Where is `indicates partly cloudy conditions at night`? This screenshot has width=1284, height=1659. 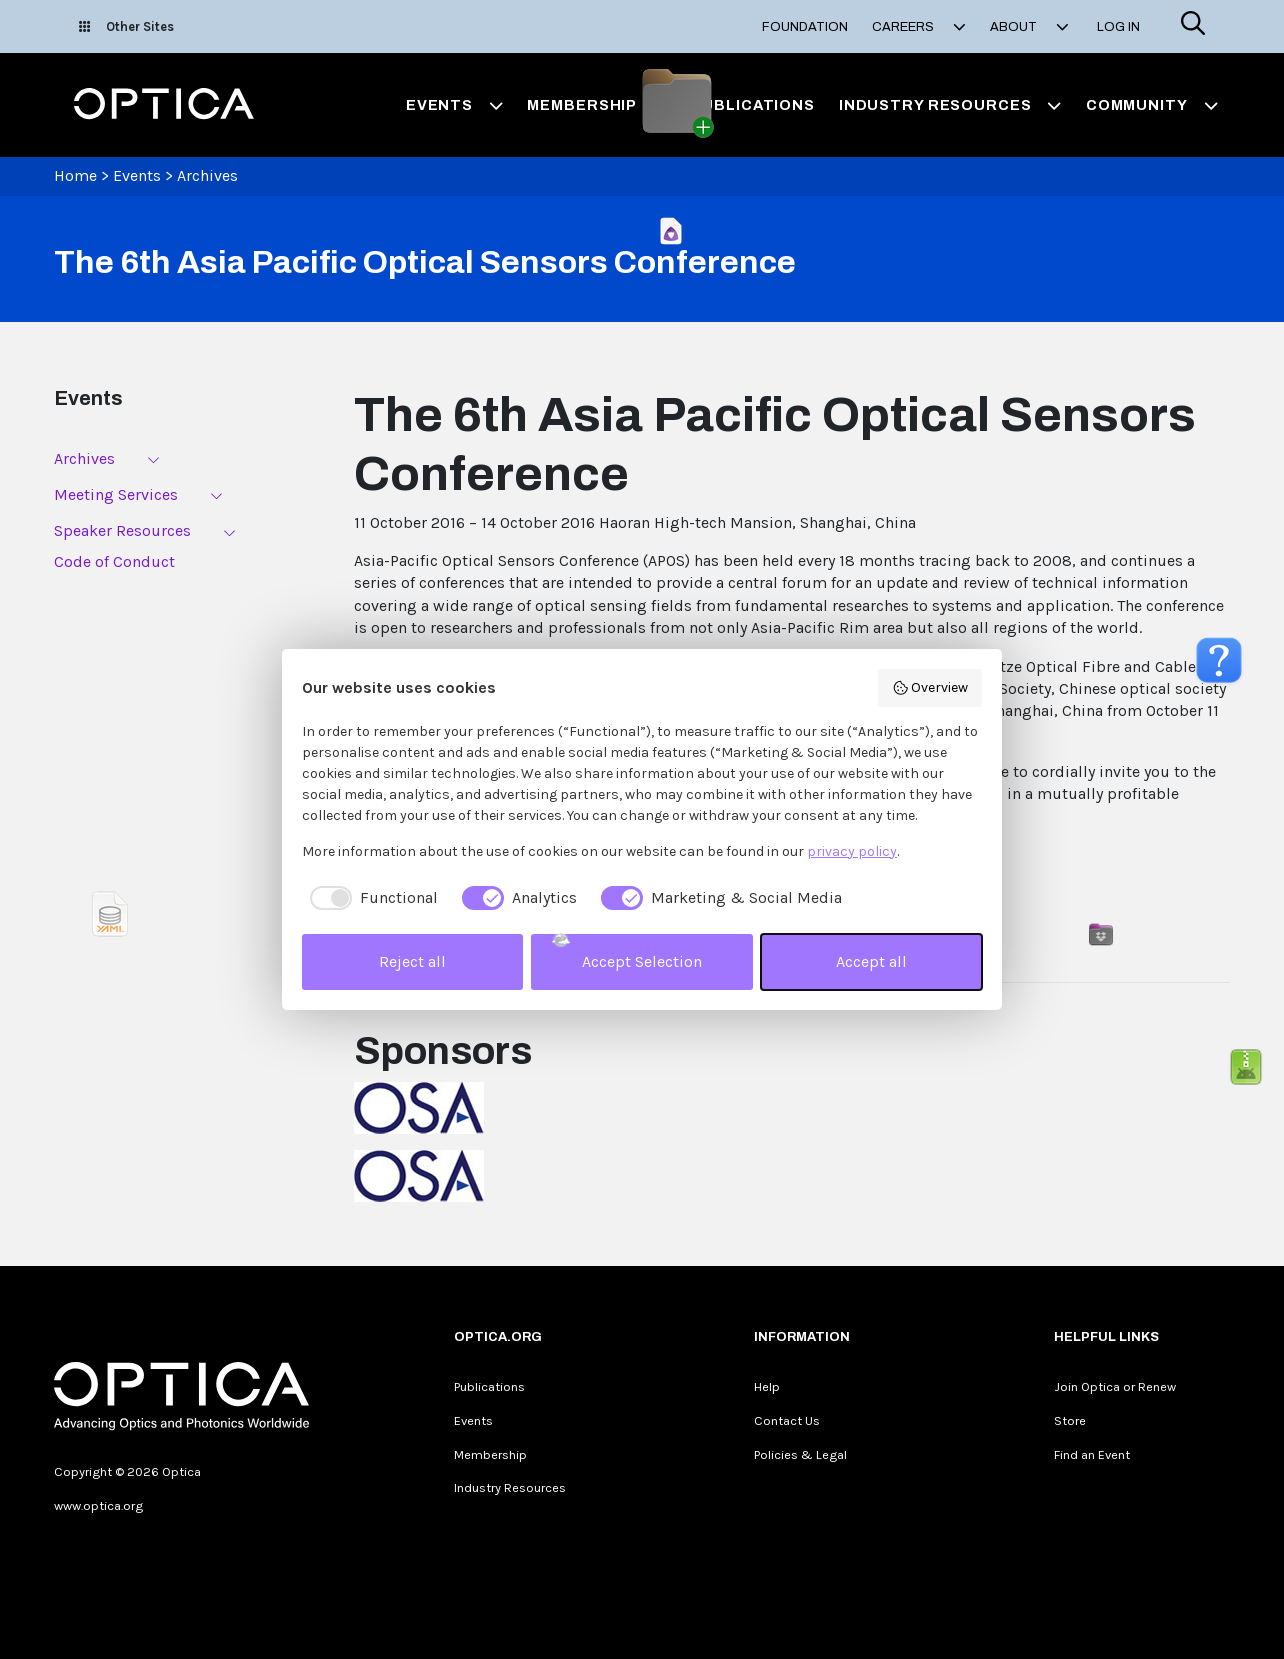 indicates partly cloudy conditions at night is located at coordinates (561, 940).